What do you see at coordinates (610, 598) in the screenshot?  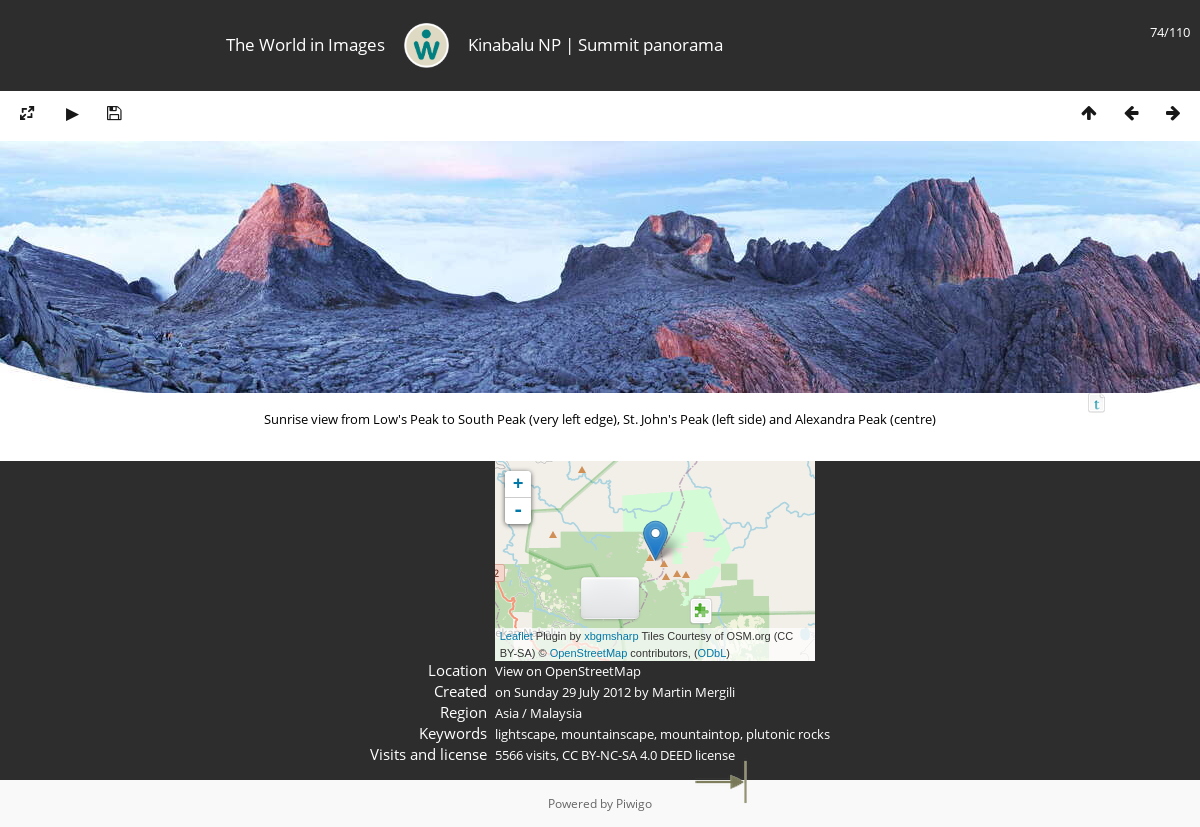 I see `external trackpad or touchpad device` at bounding box center [610, 598].